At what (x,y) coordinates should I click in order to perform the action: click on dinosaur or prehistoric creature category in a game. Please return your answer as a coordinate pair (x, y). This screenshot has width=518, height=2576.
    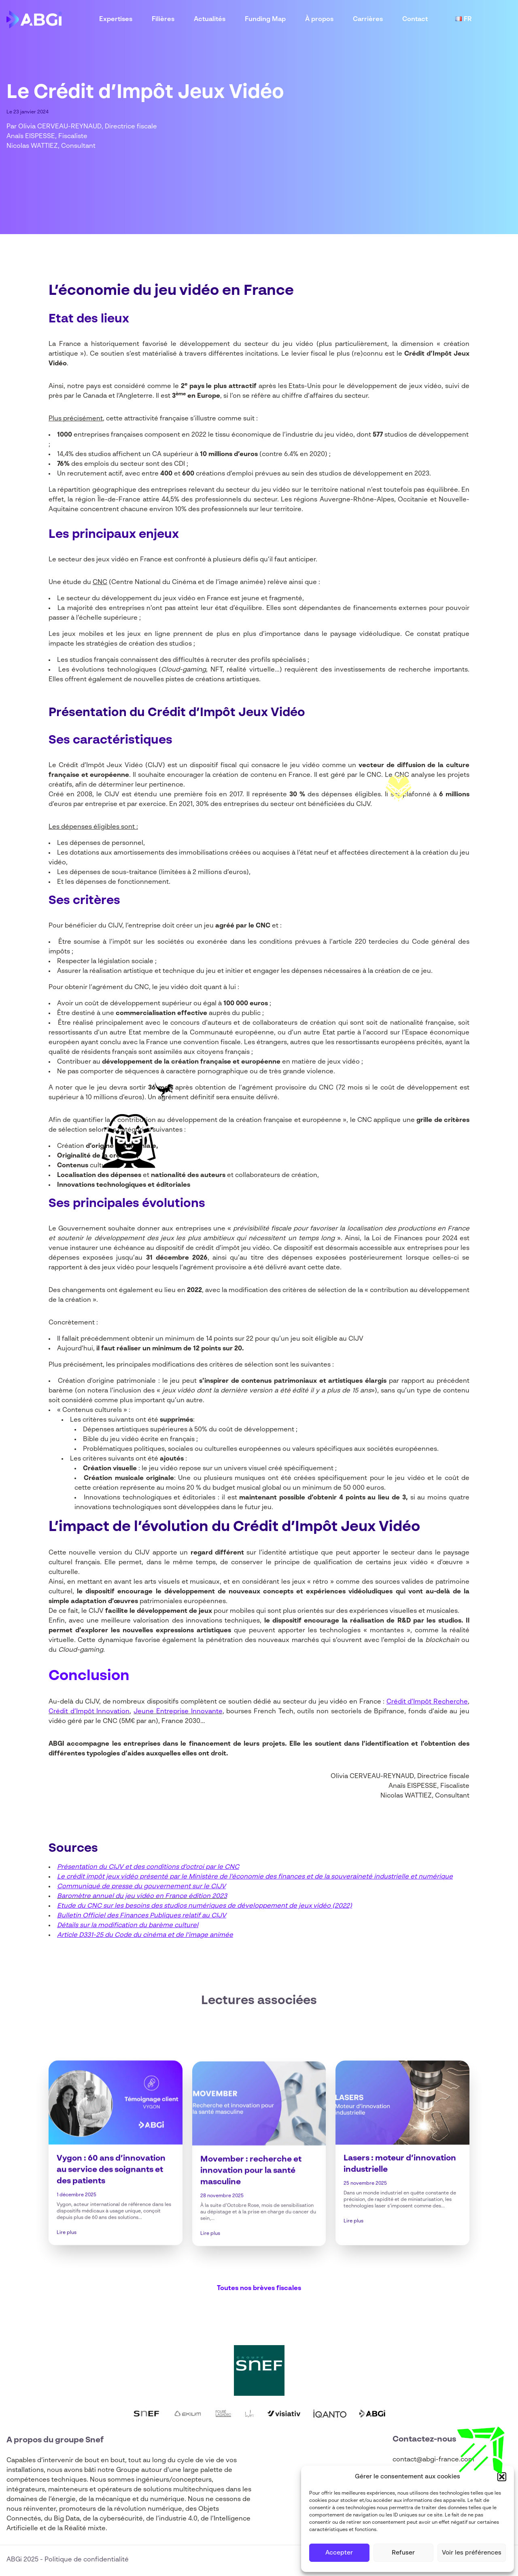
    Looking at the image, I should click on (164, 1090).